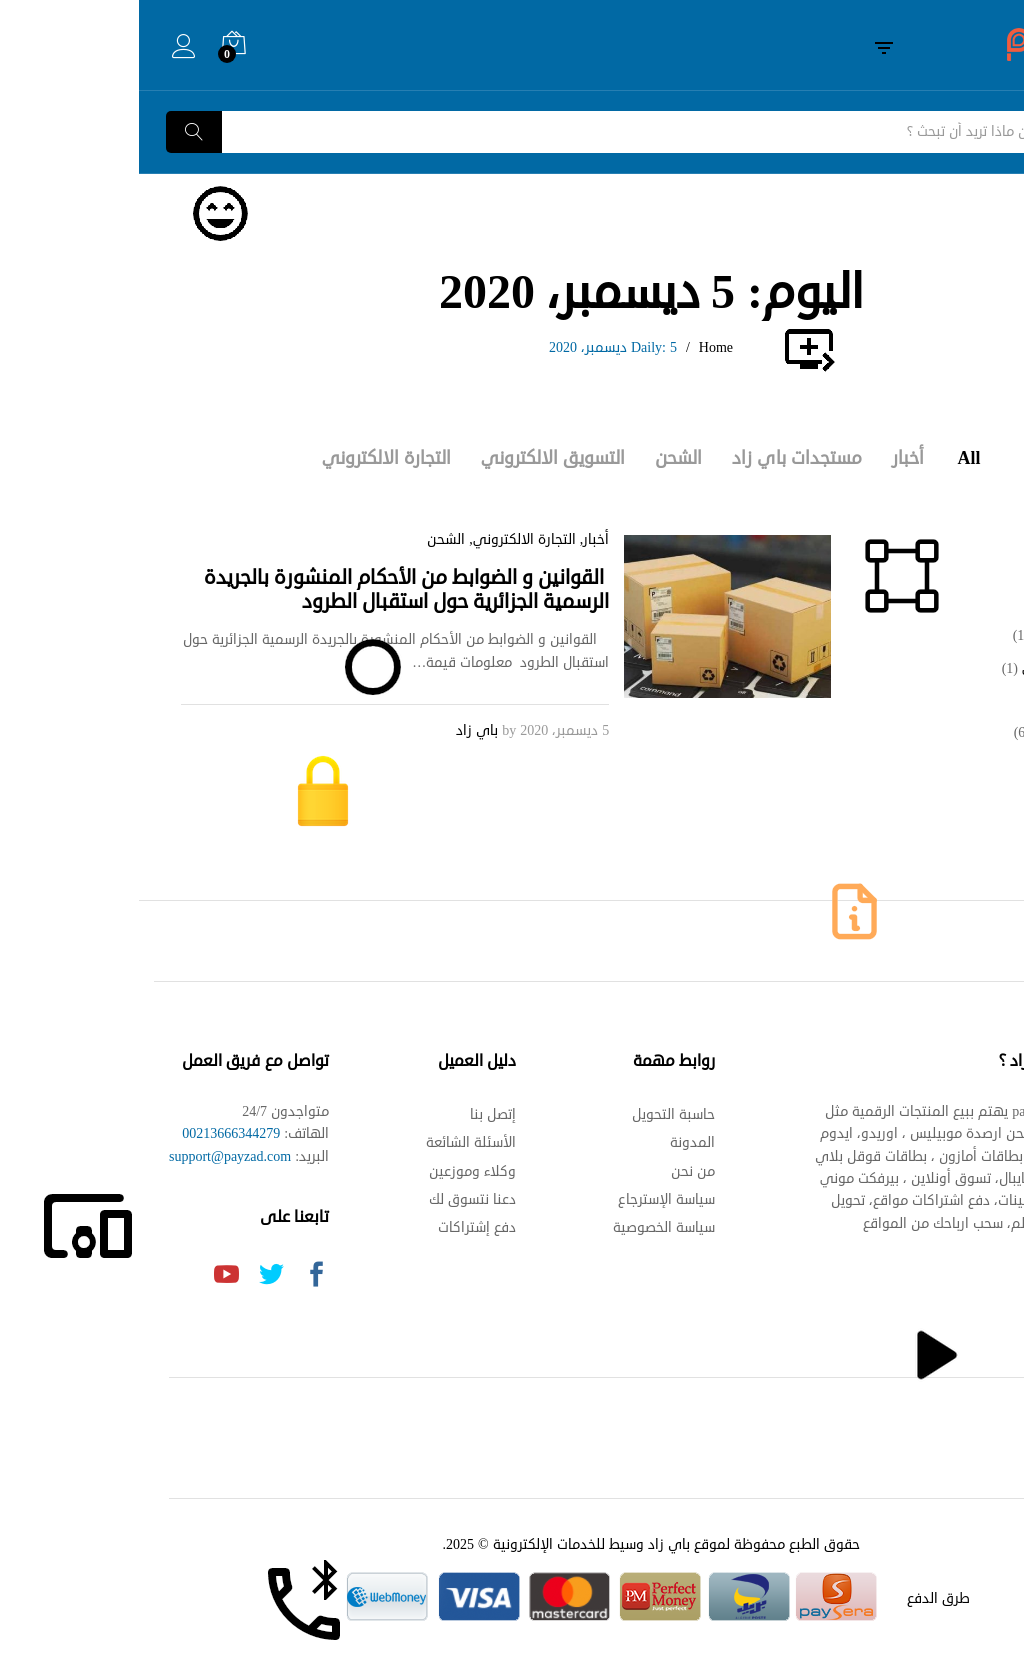 The height and width of the screenshot is (1663, 1024). I want to click on filter or sort list items, so click(884, 48).